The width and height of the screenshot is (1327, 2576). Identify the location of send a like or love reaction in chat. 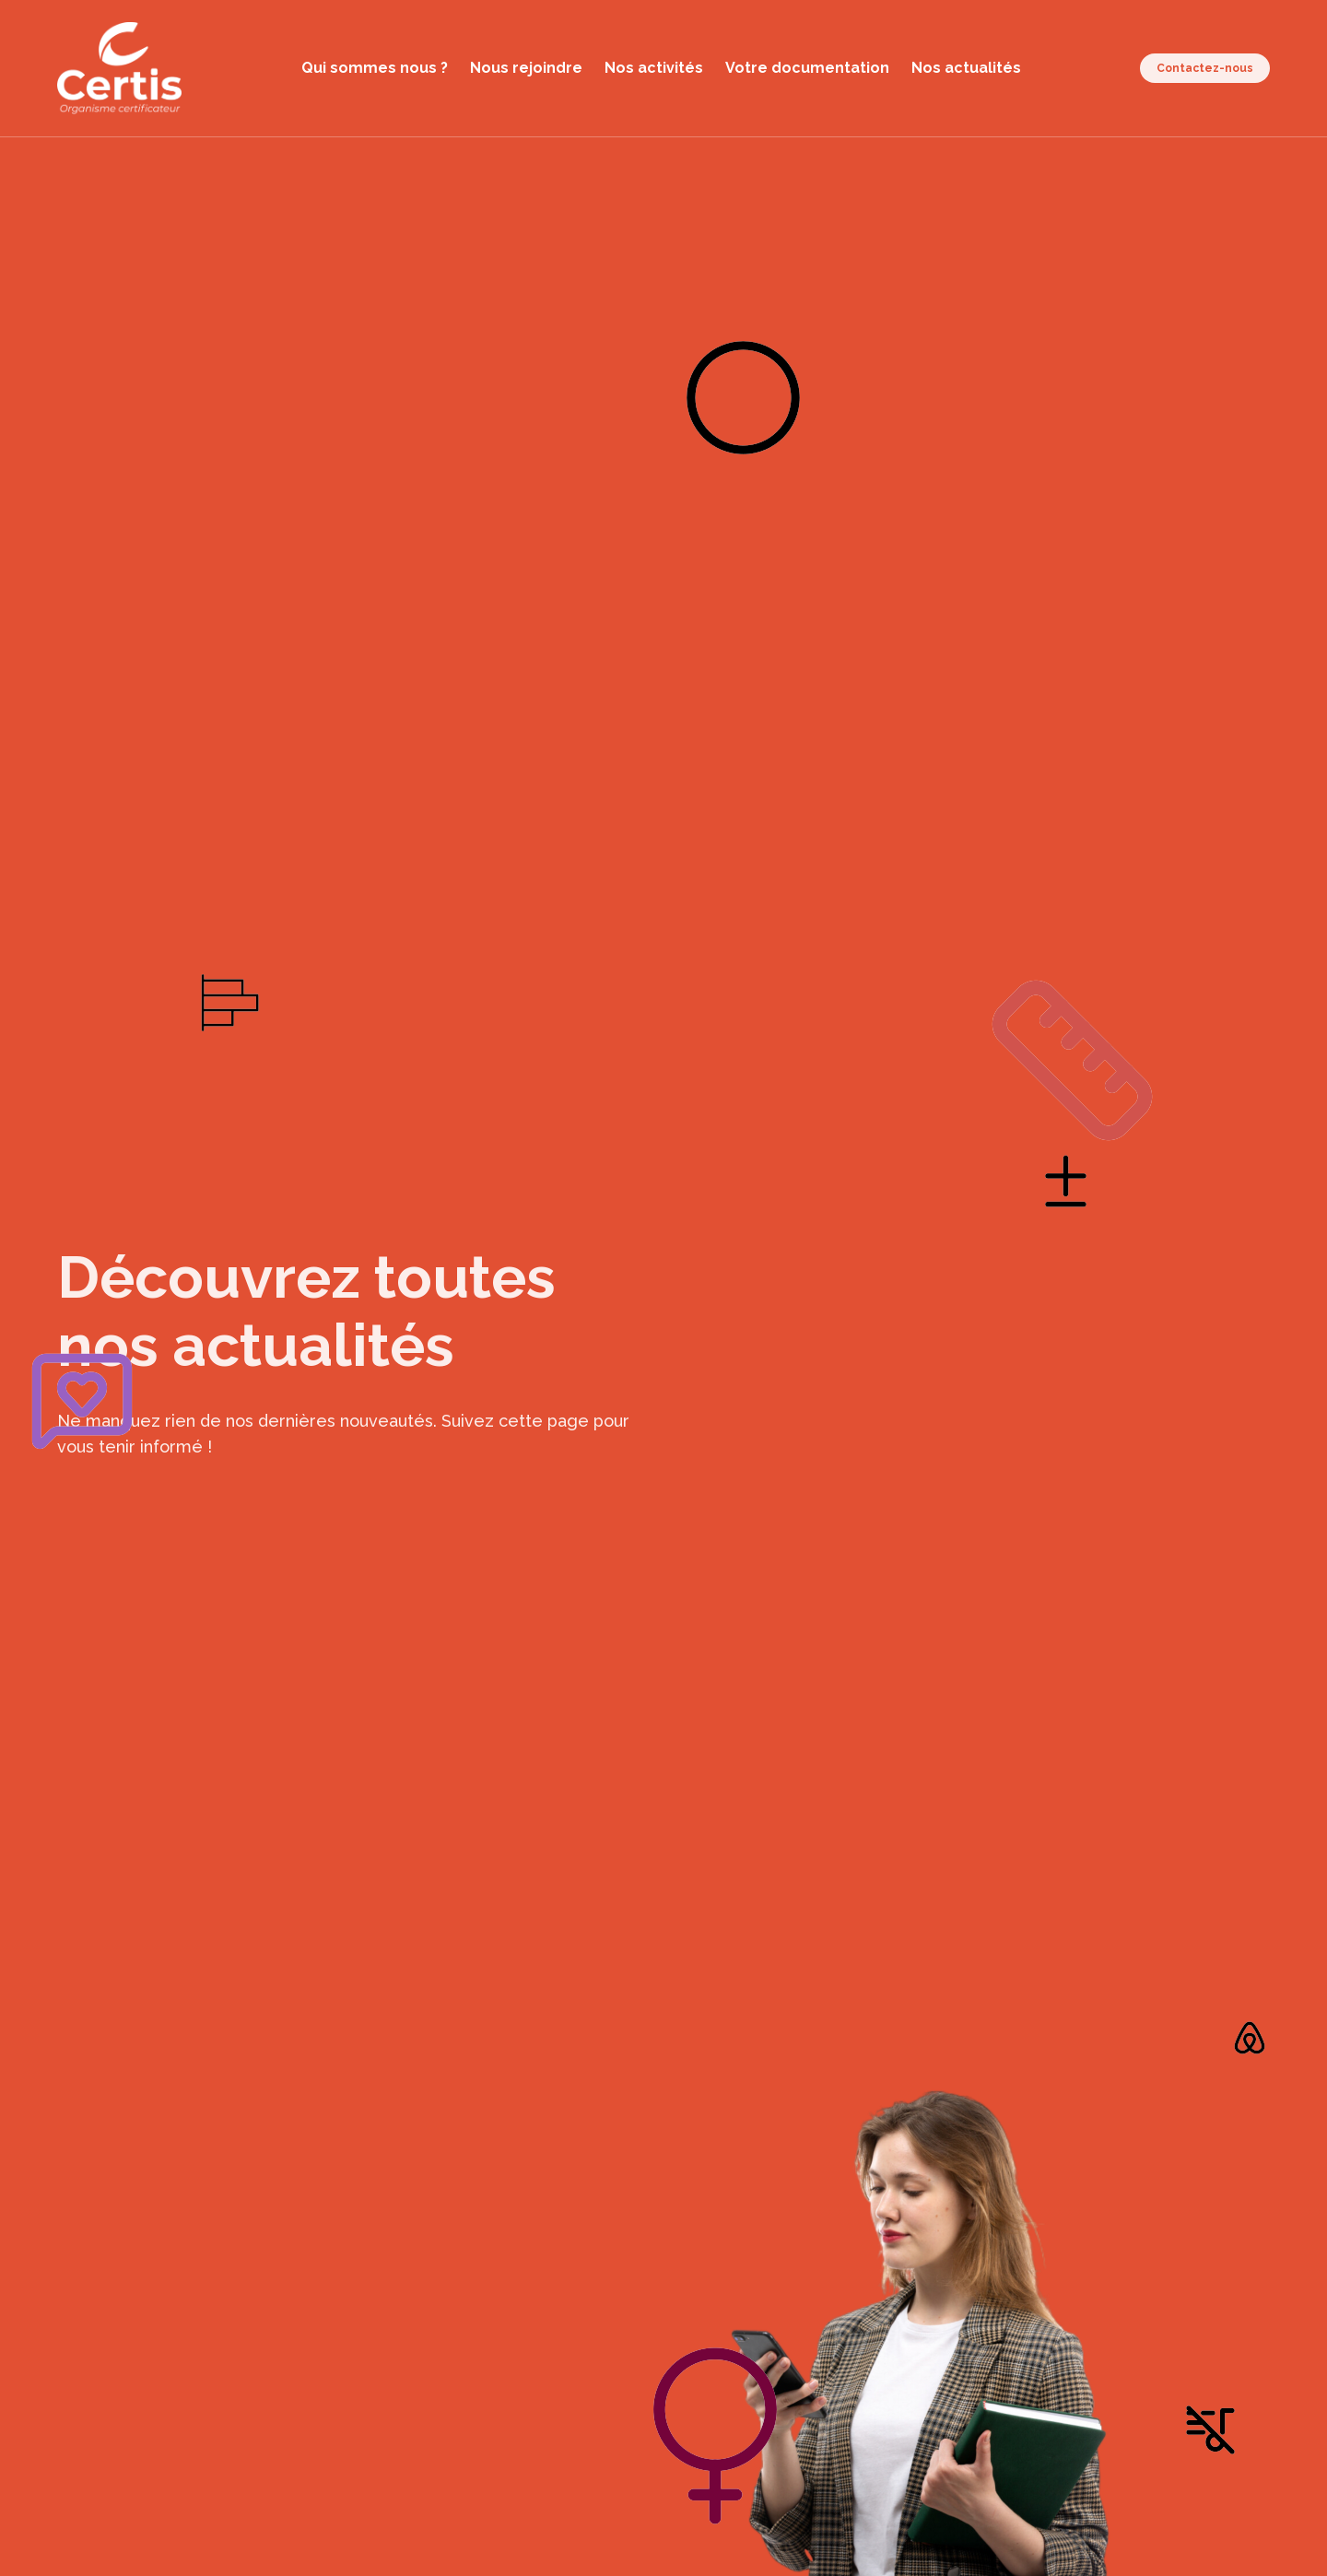
(82, 1399).